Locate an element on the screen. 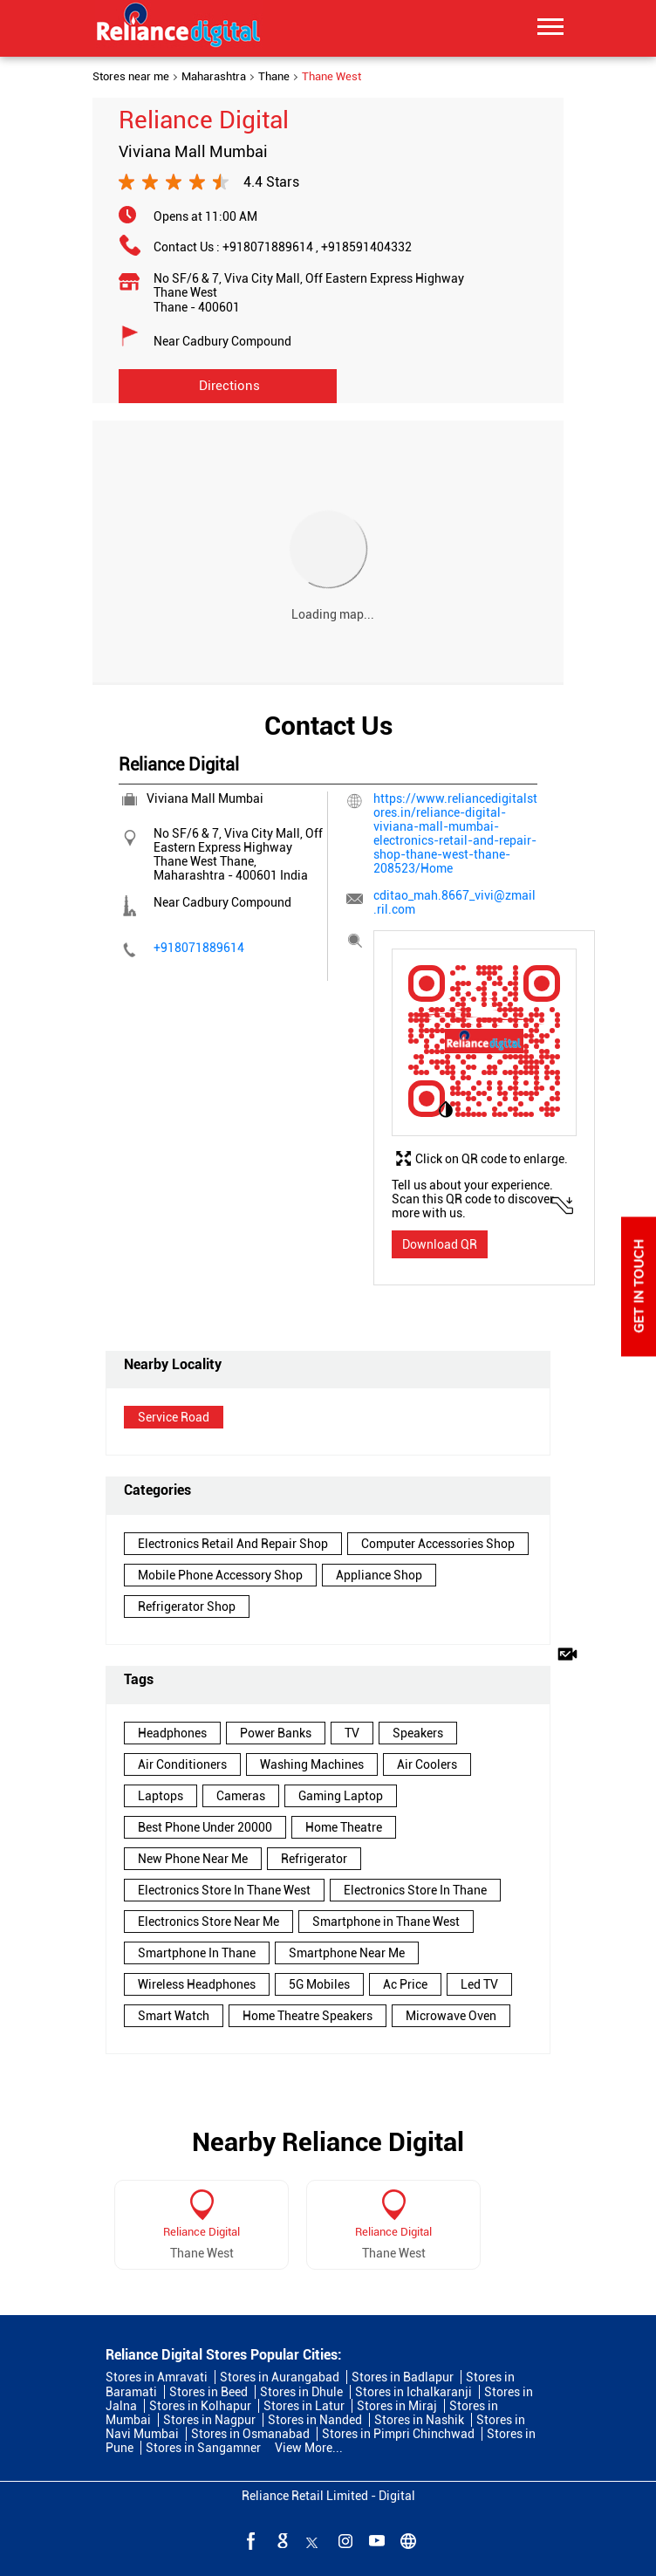  indicates escalator going down is located at coordinates (562, 1205).